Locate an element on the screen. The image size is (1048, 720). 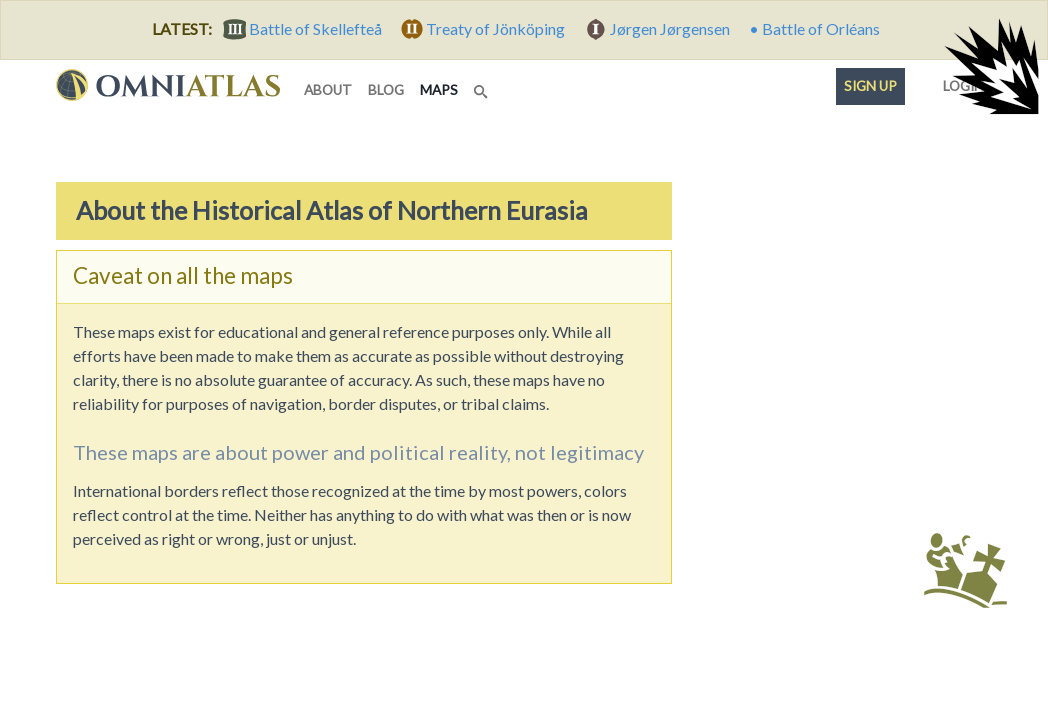
indicates an explosion or blast effect in a game is located at coordinates (991, 65).